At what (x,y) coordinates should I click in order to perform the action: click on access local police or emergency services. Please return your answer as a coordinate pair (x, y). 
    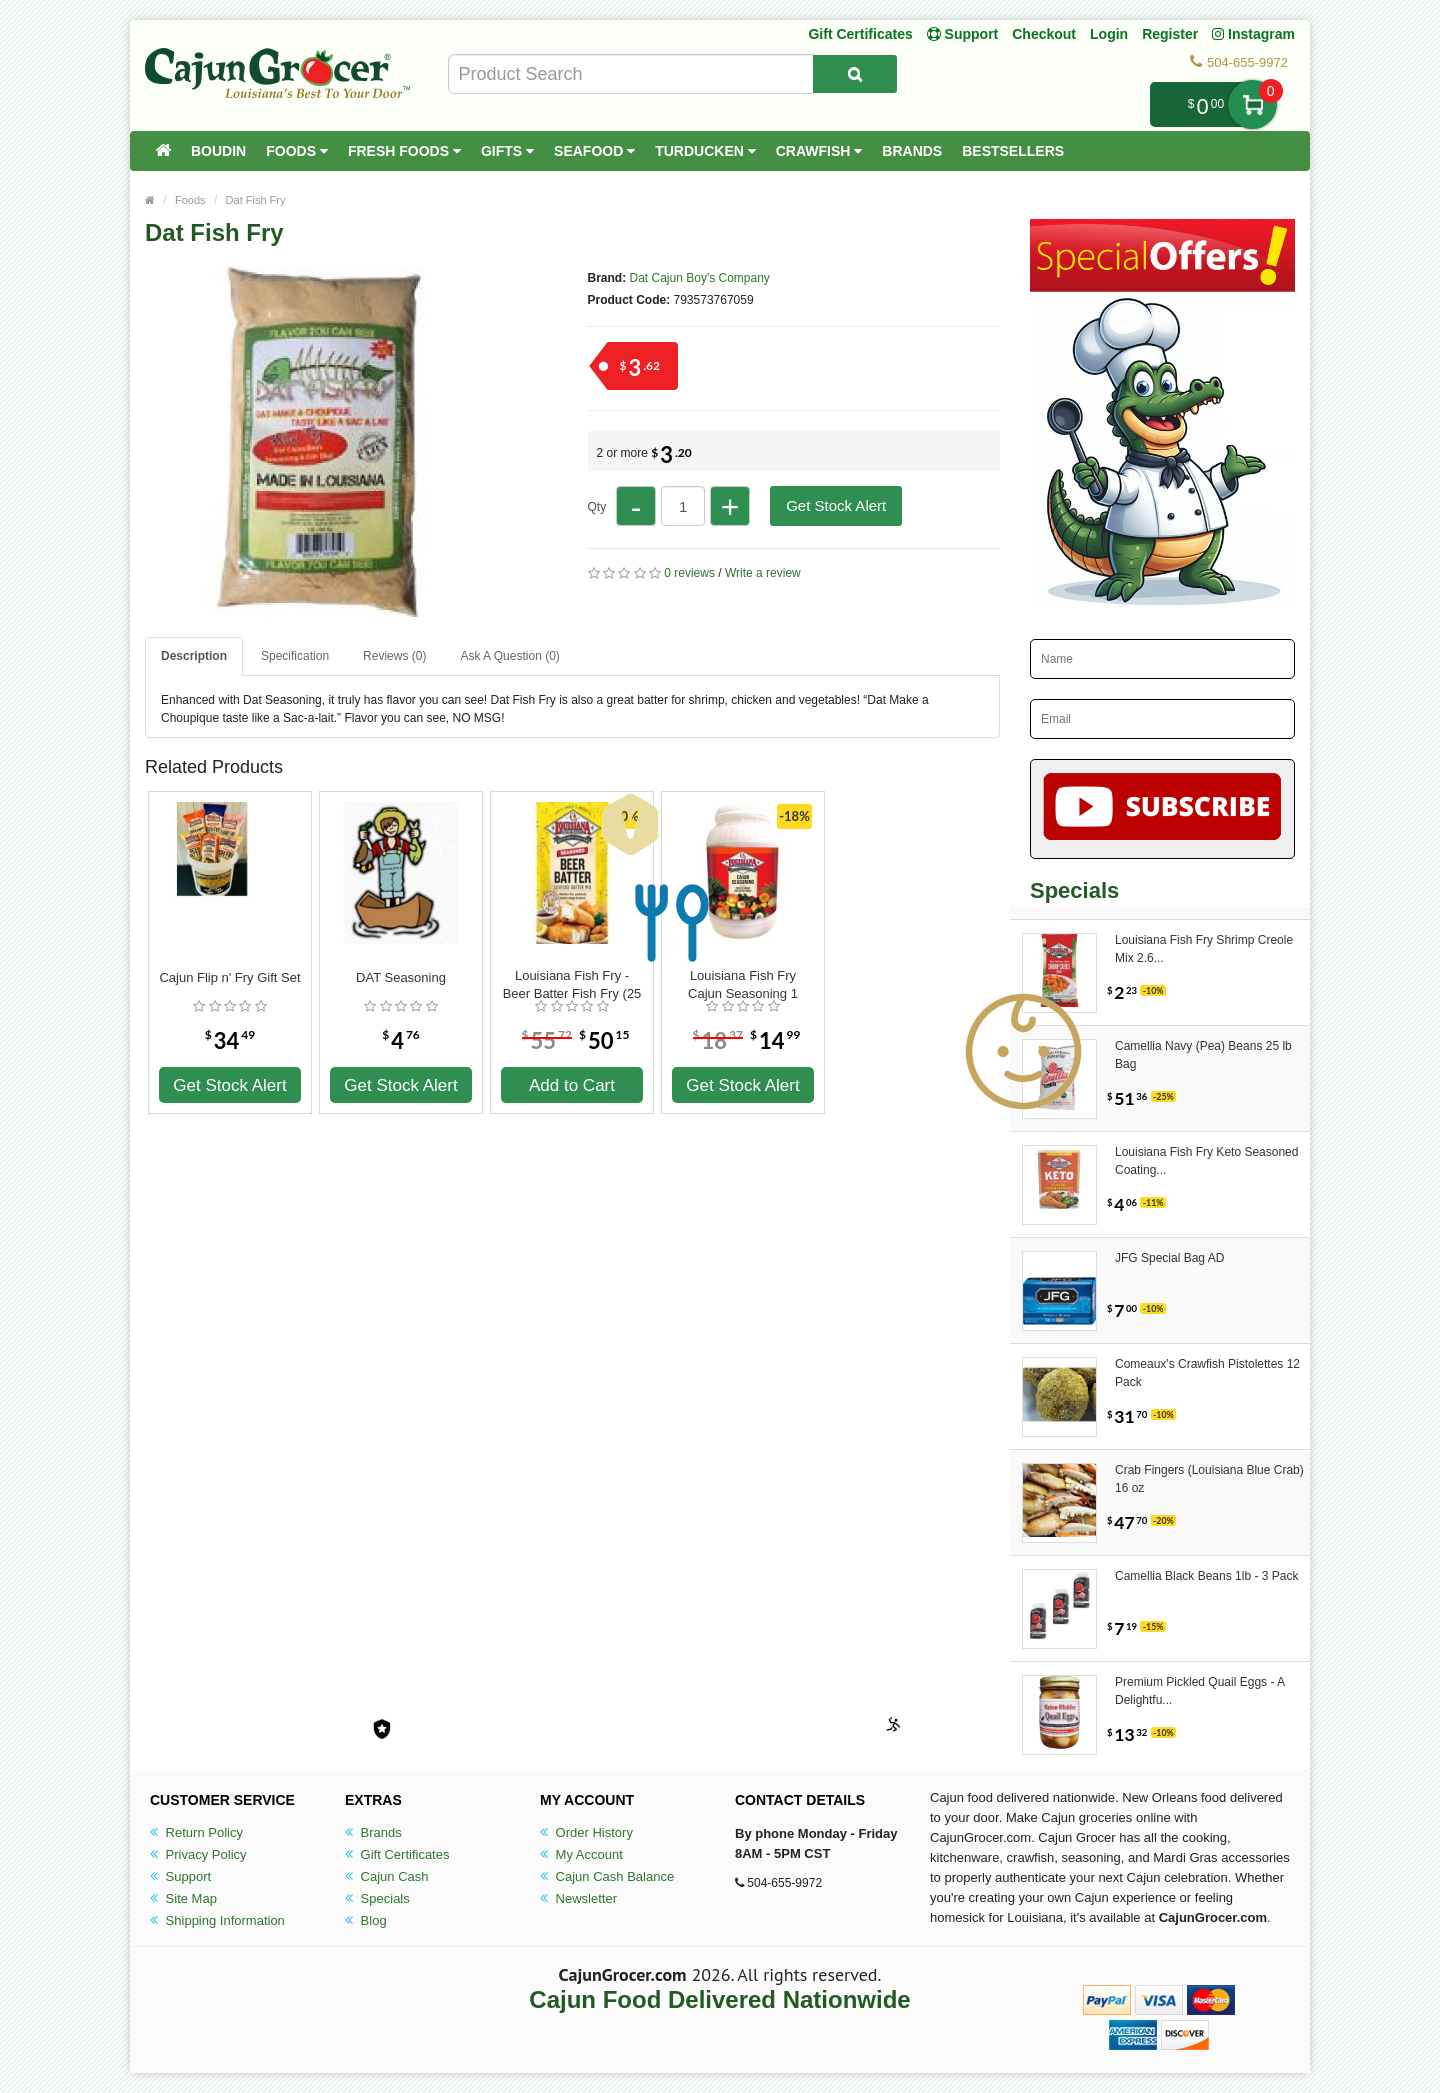
    Looking at the image, I should click on (382, 1729).